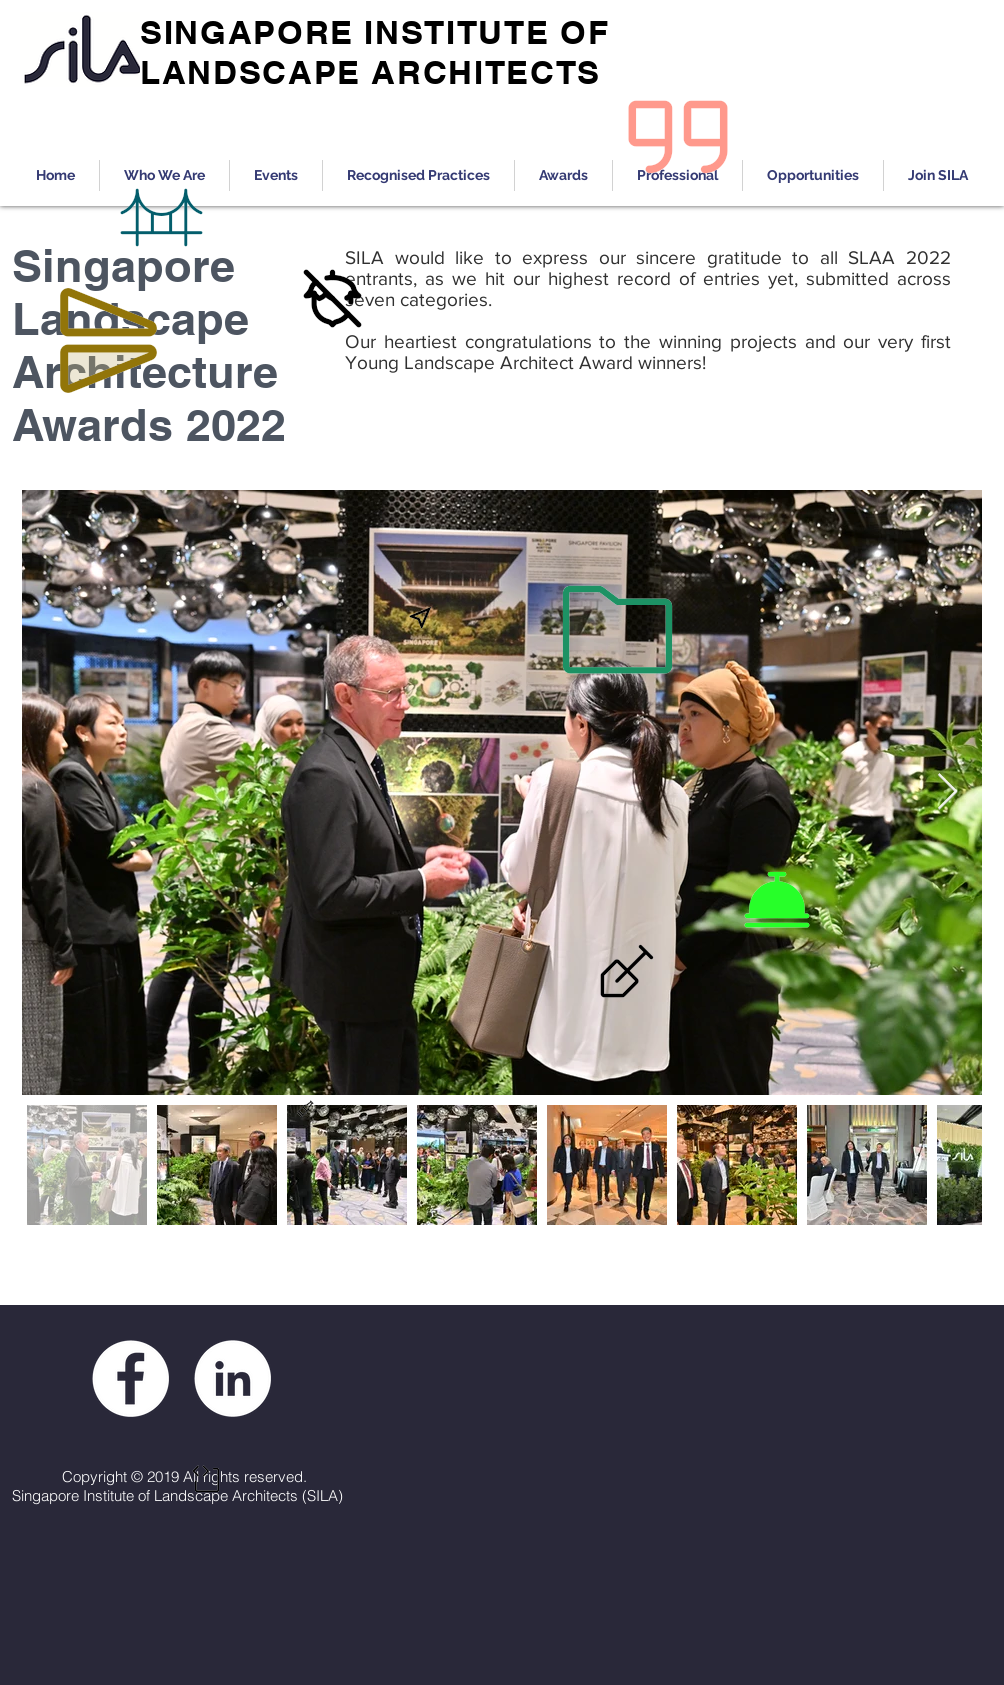 This screenshot has width=1004, height=1685. I want to click on insert a code block, so click(207, 1480).